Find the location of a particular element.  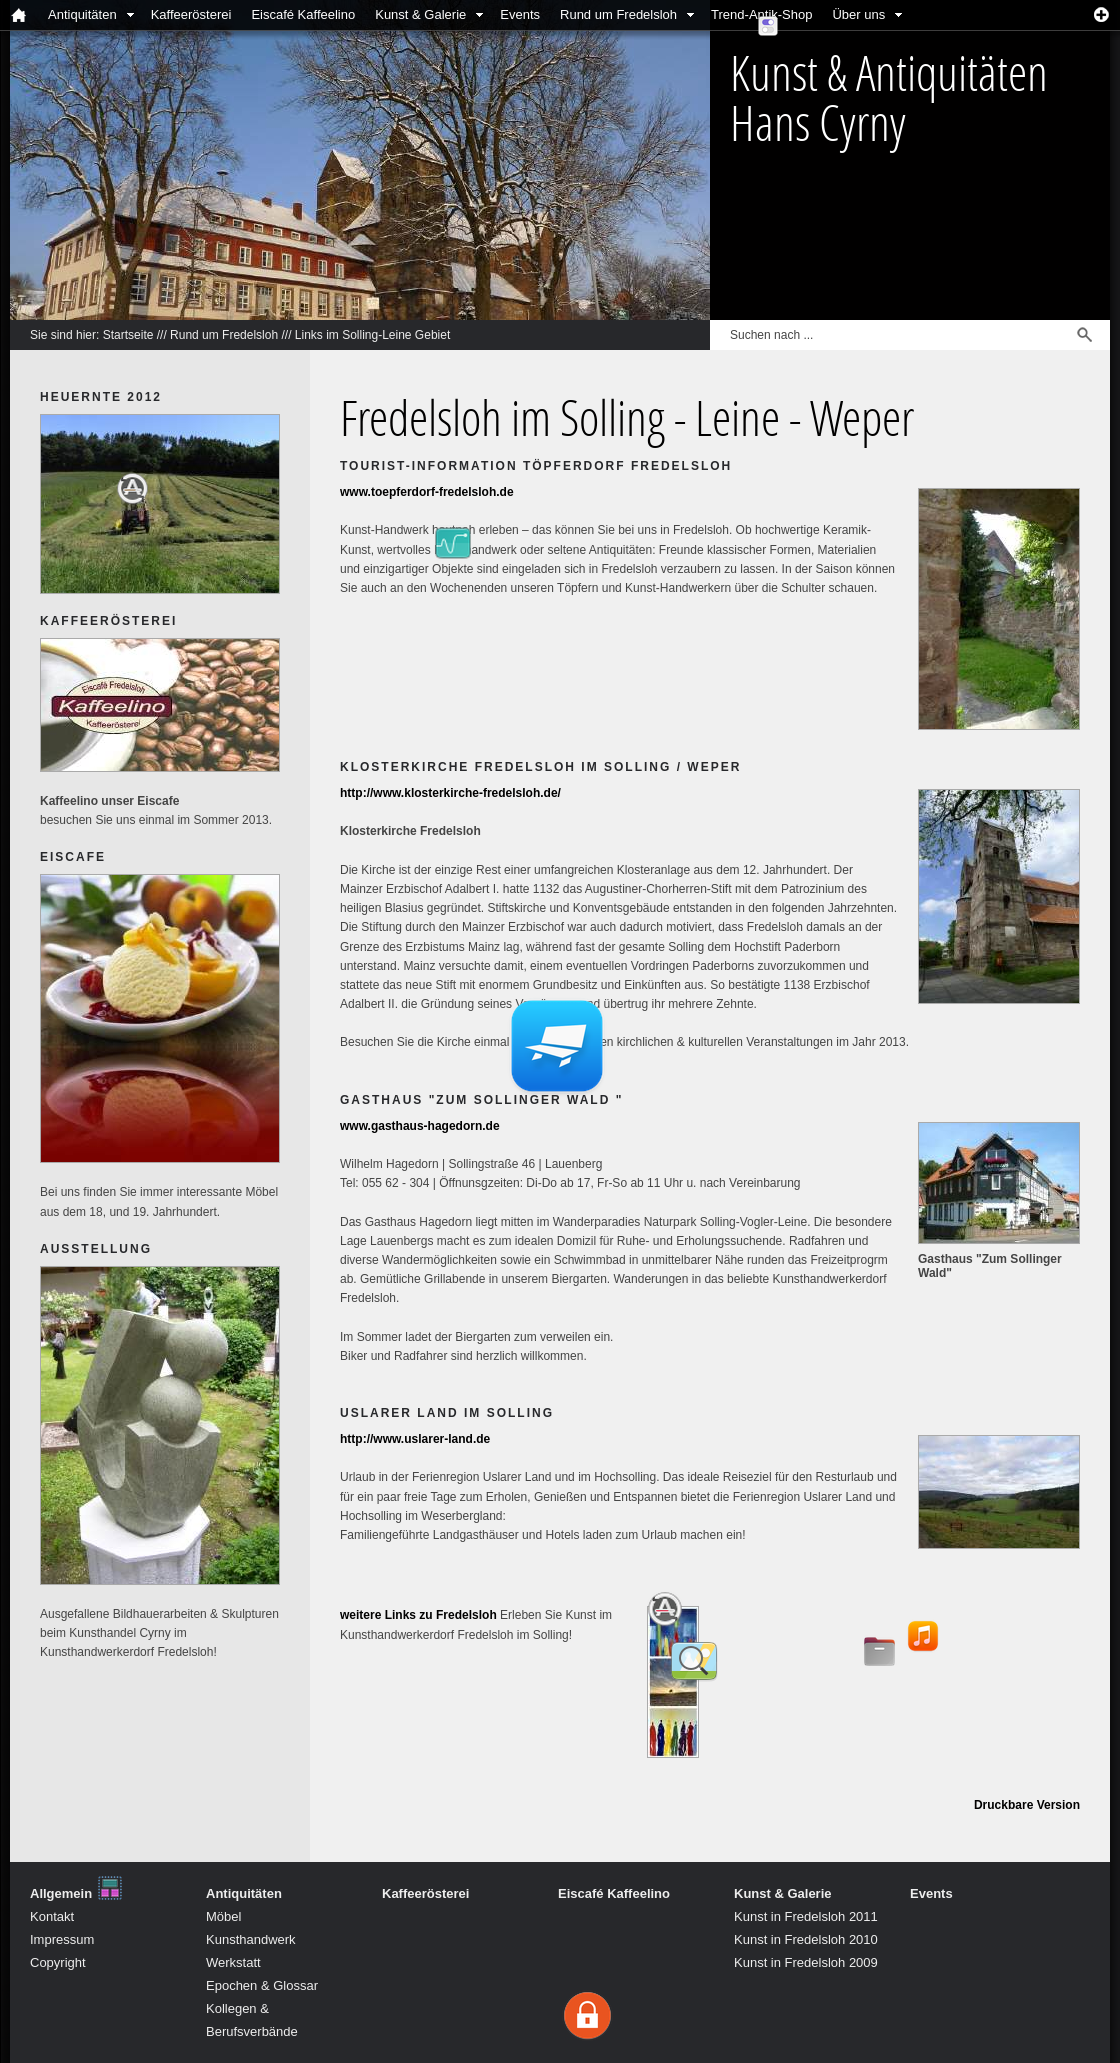

open google play music app is located at coordinates (923, 1636).